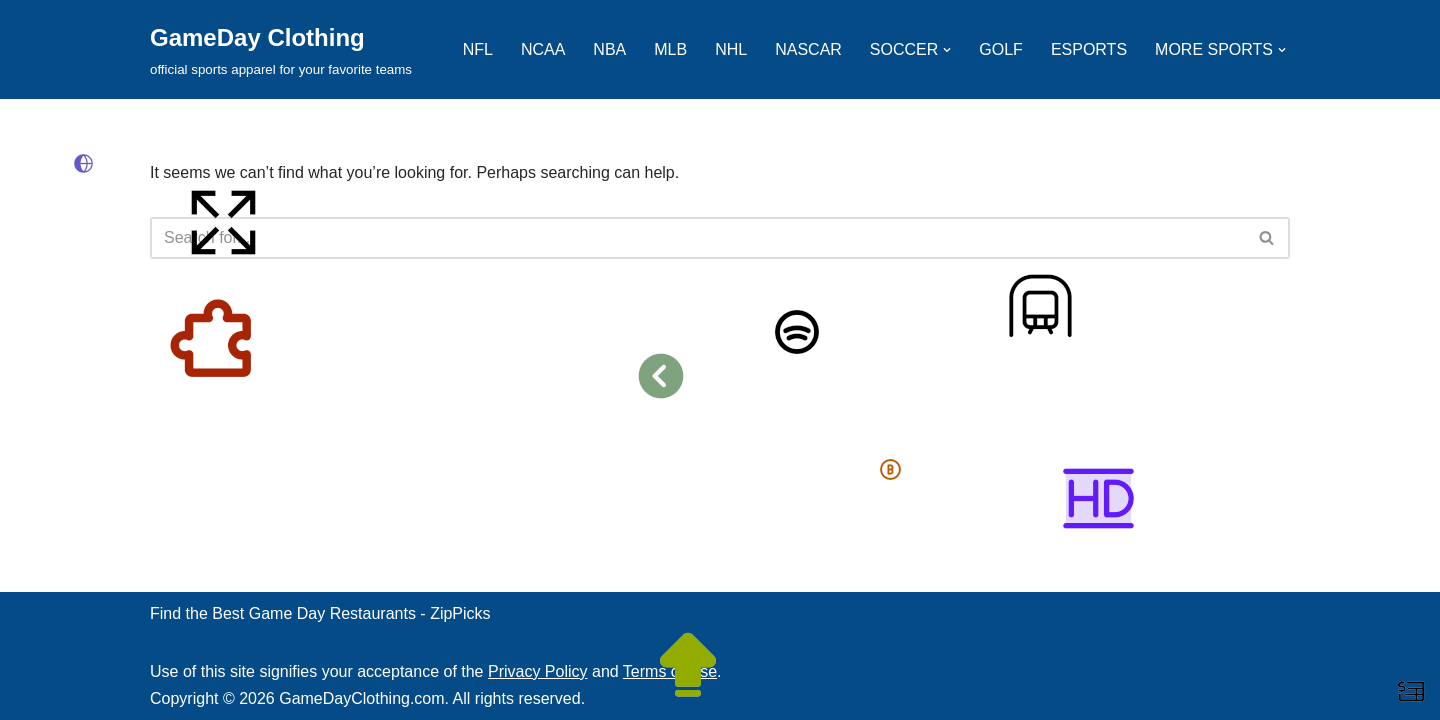  What do you see at coordinates (1098, 498) in the screenshot?
I see `indicates high-definition video quality` at bounding box center [1098, 498].